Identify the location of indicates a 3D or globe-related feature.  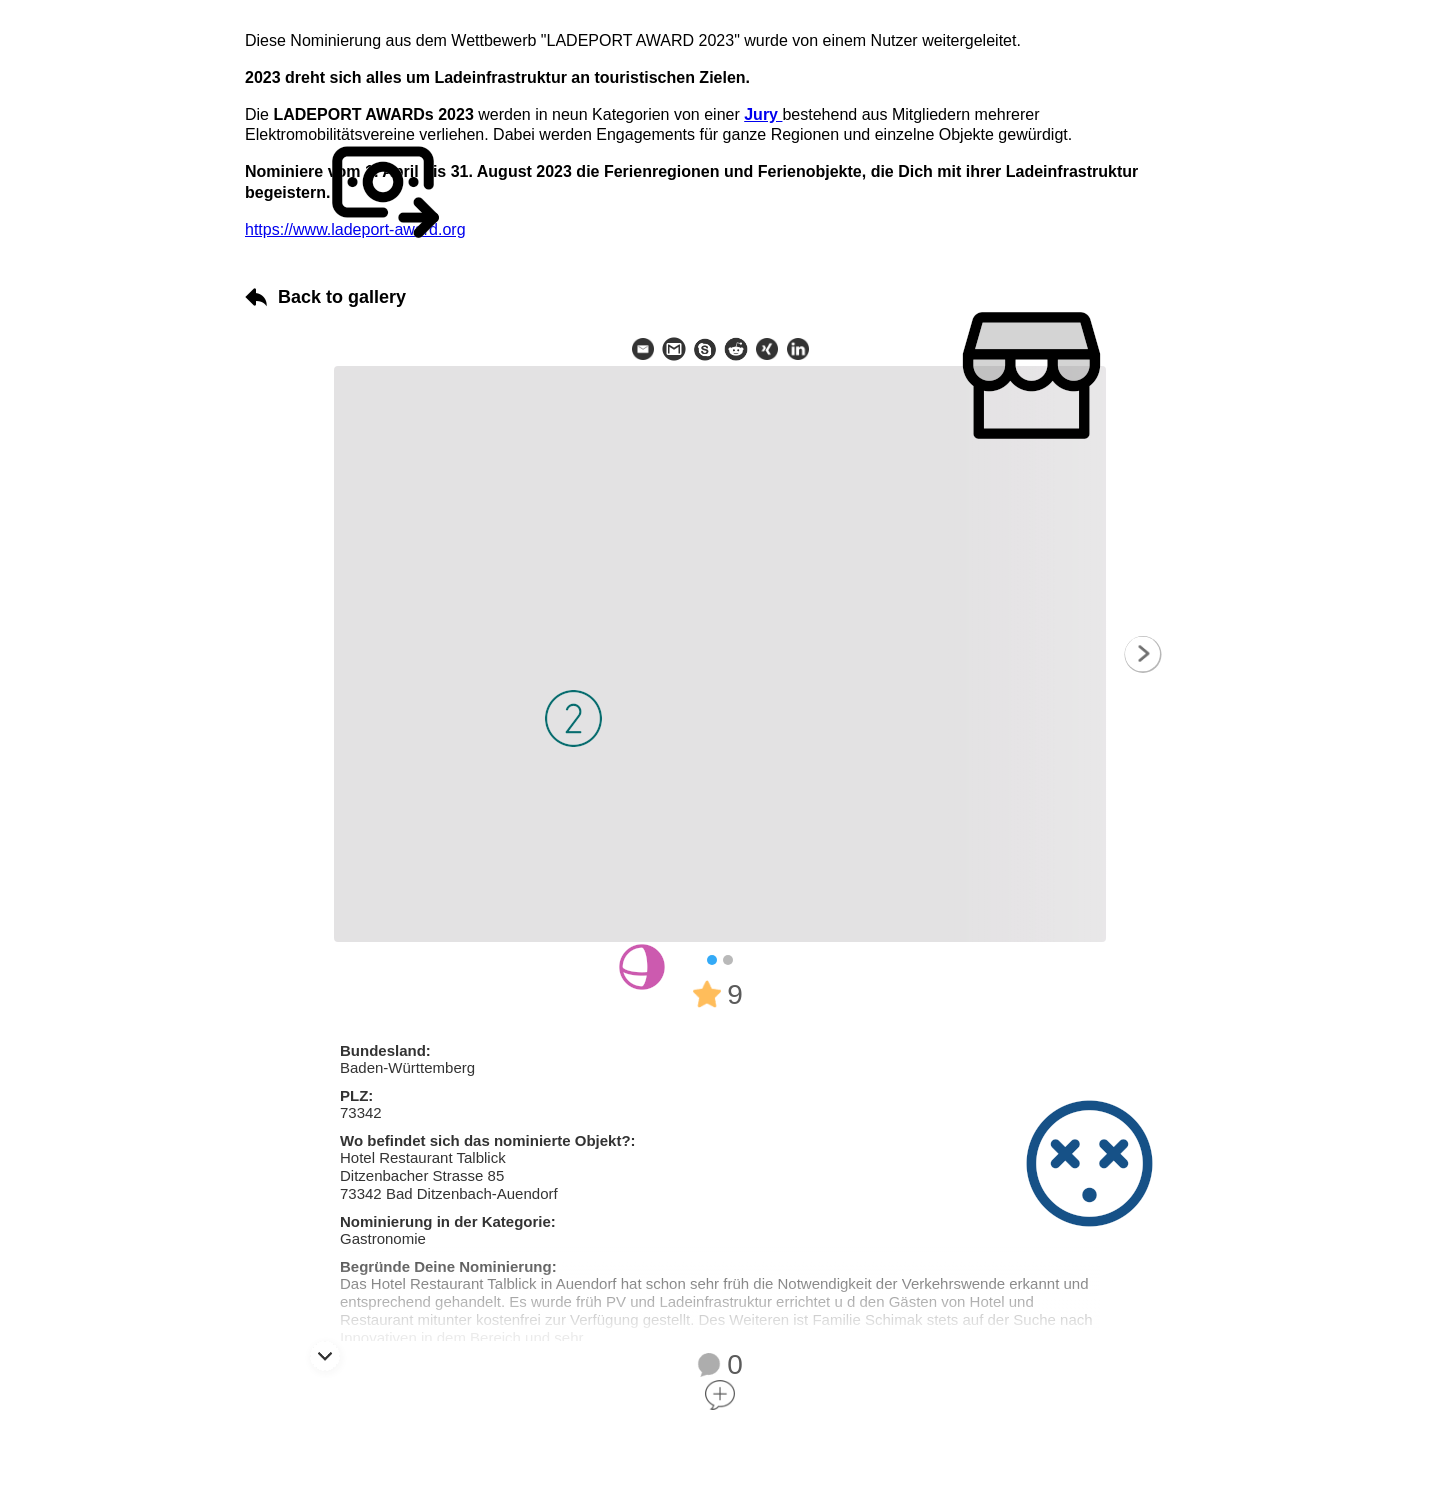
(642, 967).